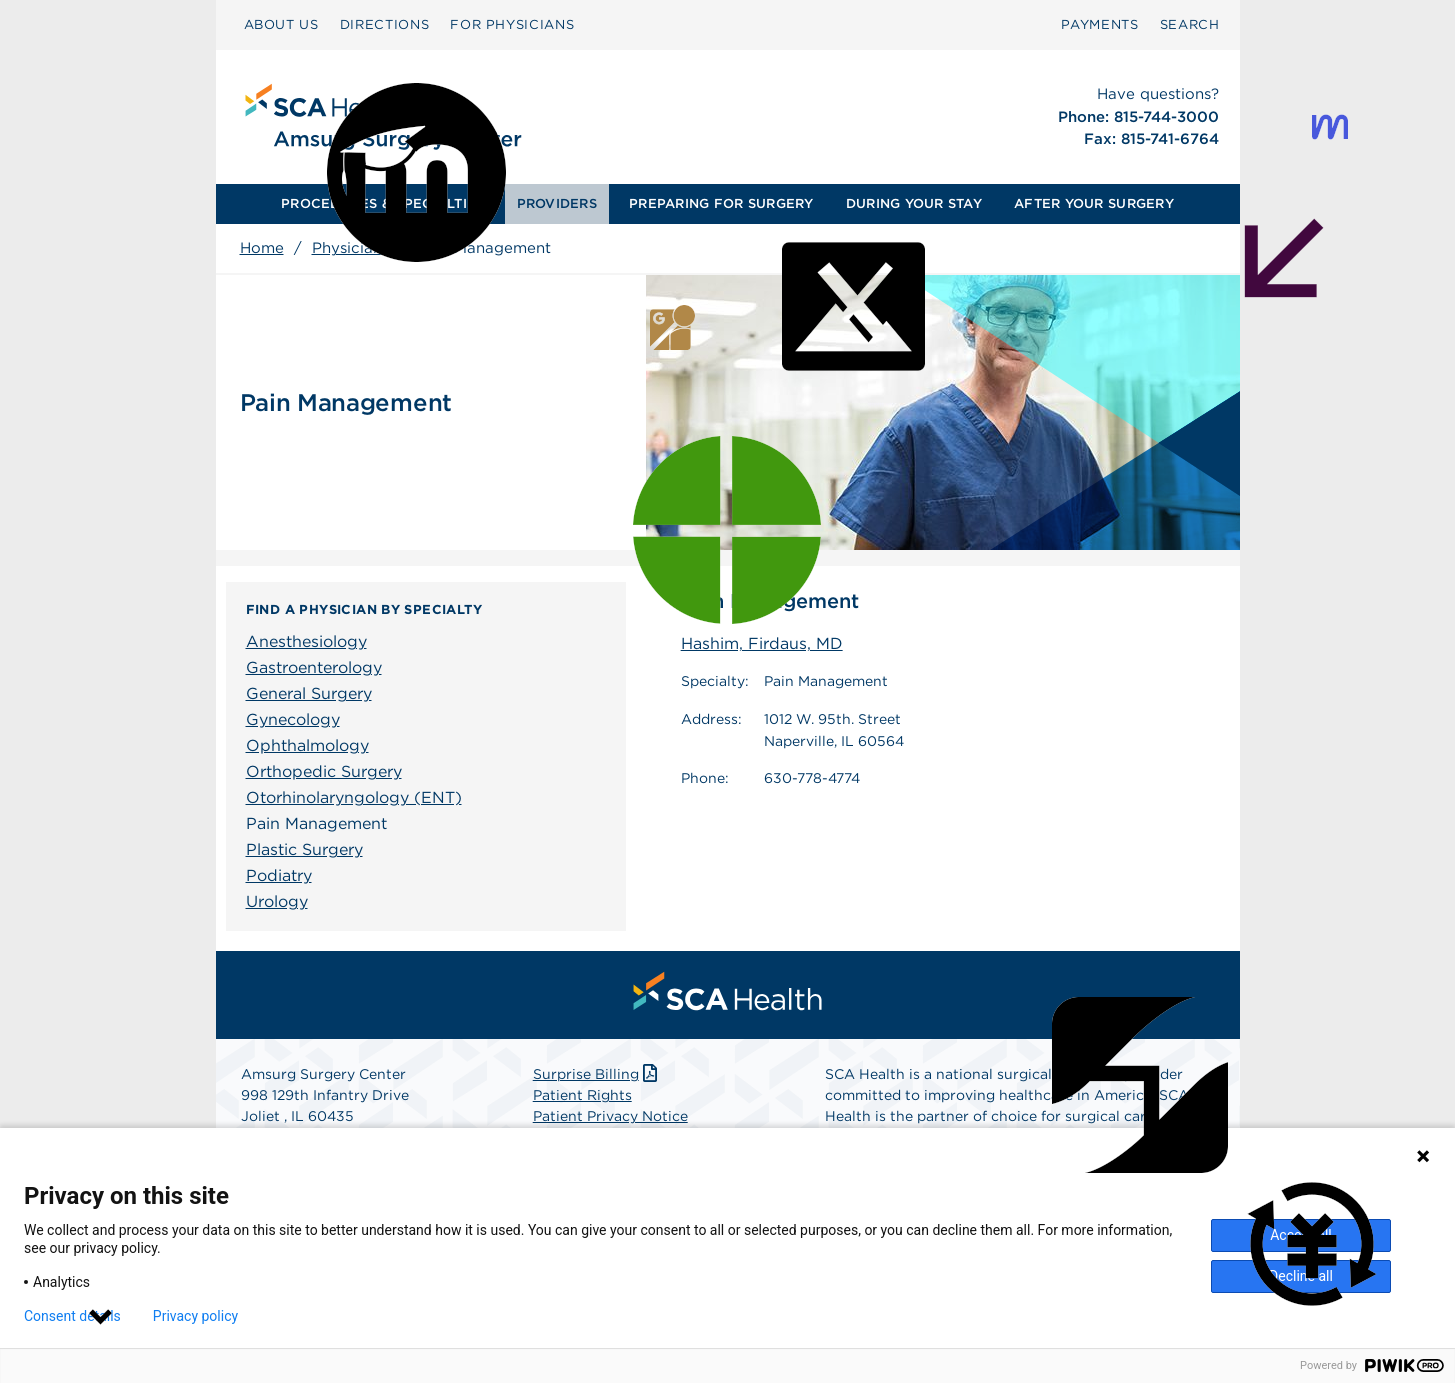 This screenshot has width=1455, height=1383. I want to click on open Coggle mind mapping app, so click(1140, 1085).